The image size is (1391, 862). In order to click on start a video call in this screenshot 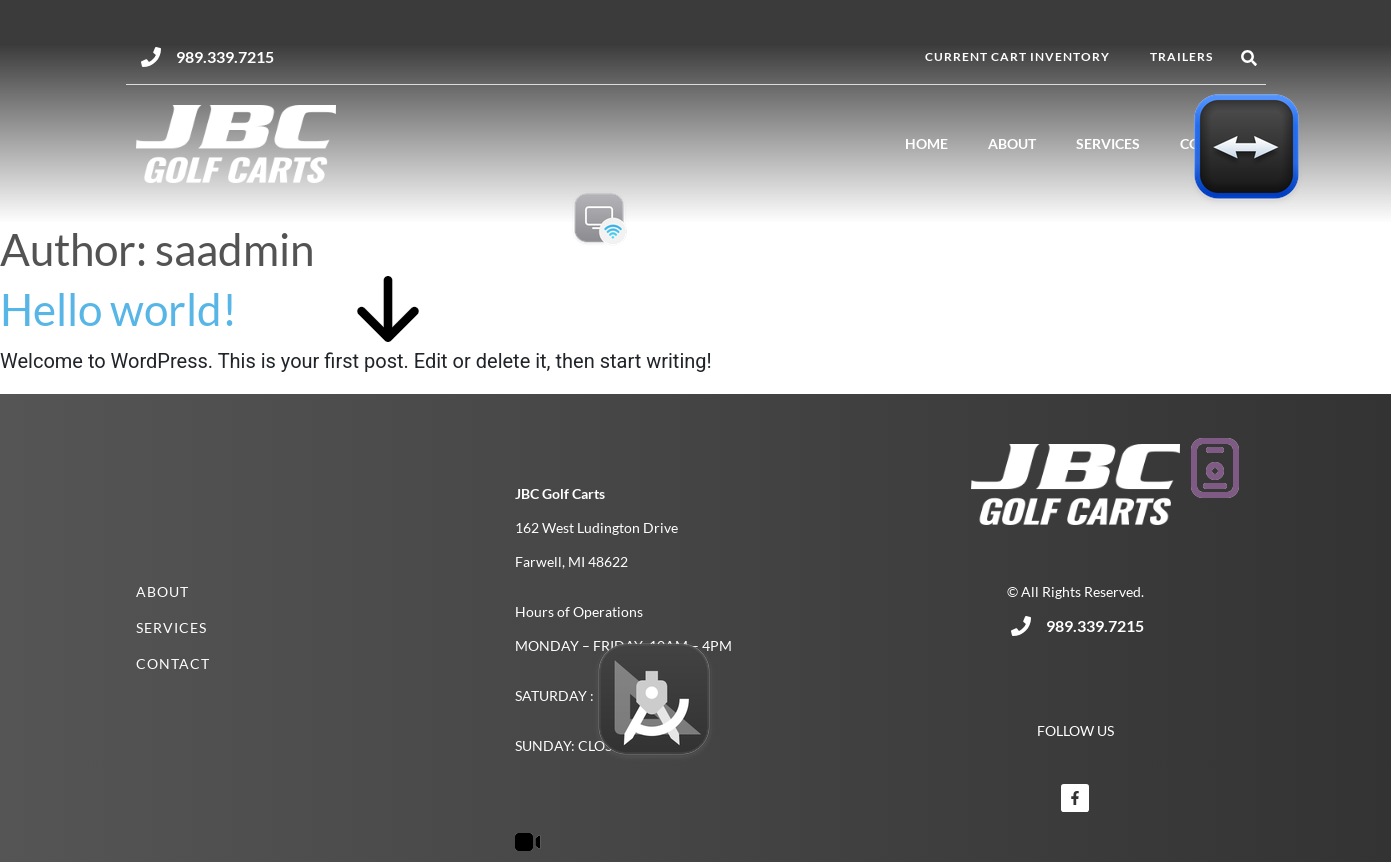, I will do `click(527, 842)`.